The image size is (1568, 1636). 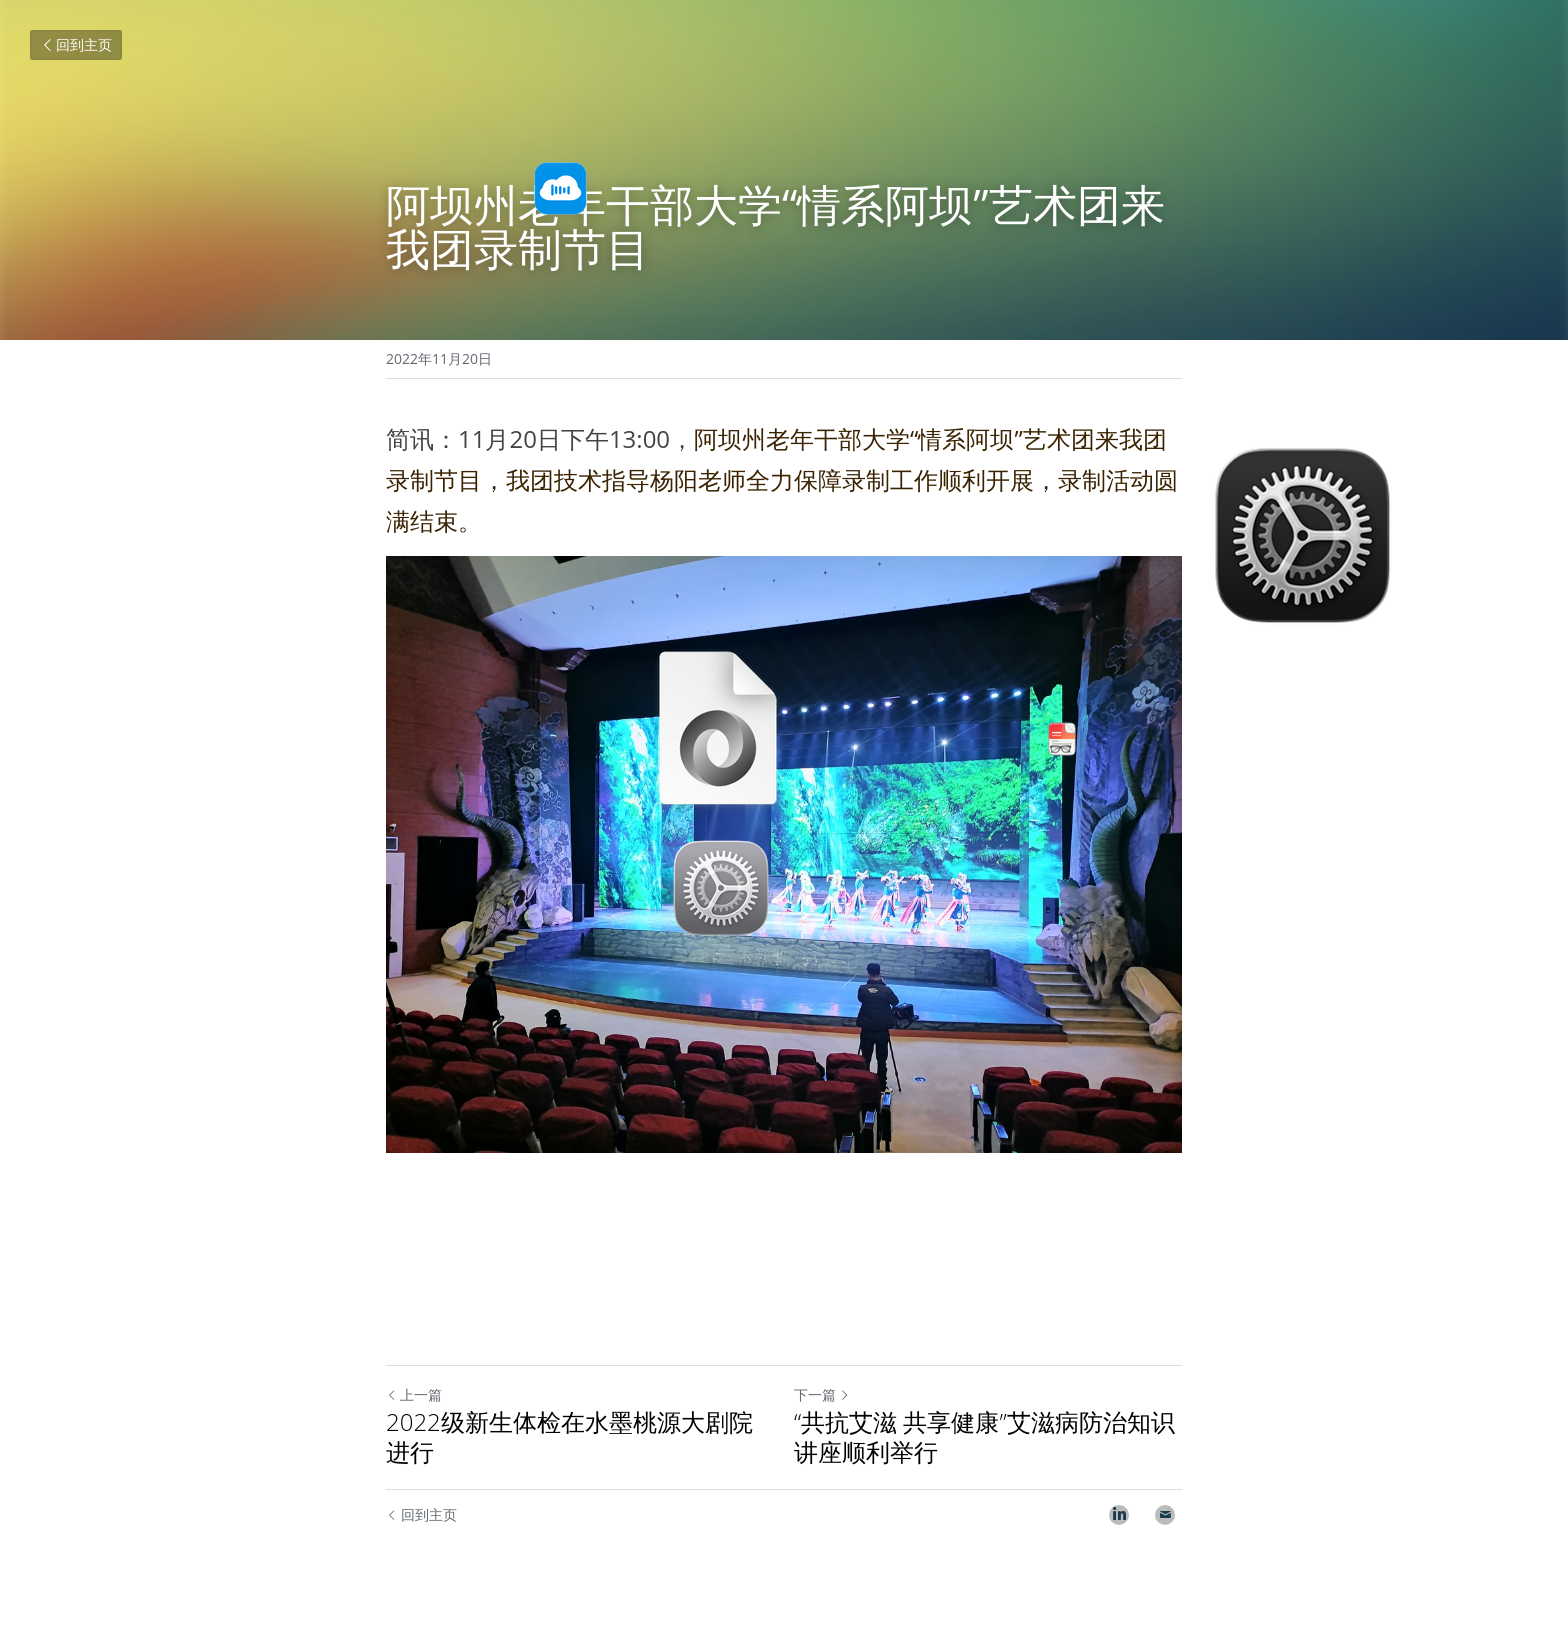 What do you see at coordinates (560, 188) in the screenshot?
I see `open qcm cloud music streaming app` at bounding box center [560, 188].